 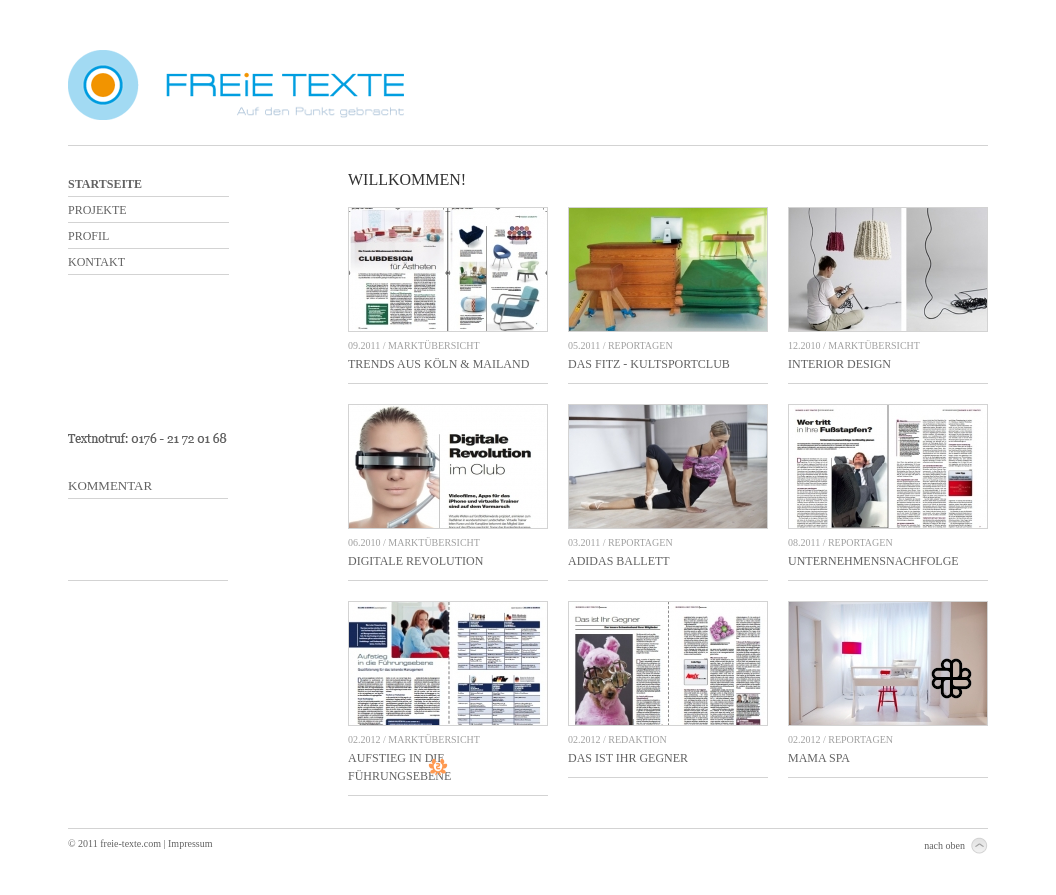 What do you see at coordinates (951, 678) in the screenshot?
I see `open slack messaging app` at bounding box center [951, 678].